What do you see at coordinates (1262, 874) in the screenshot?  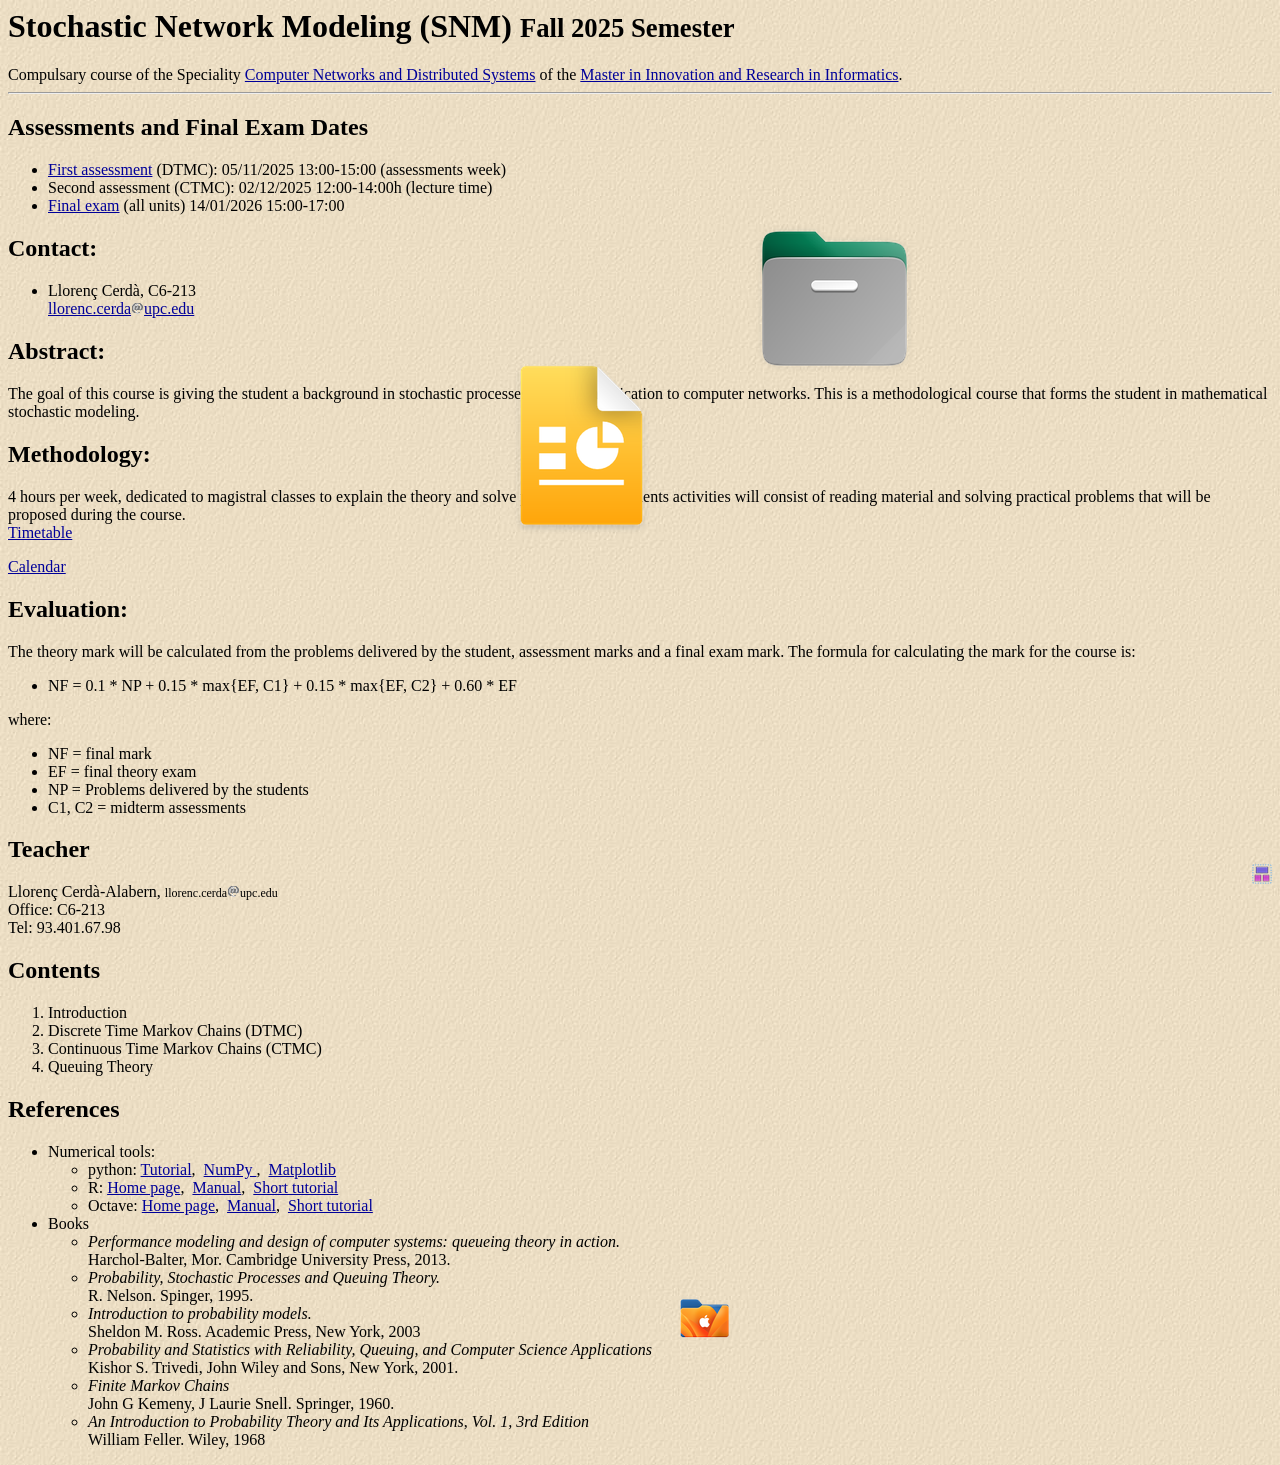 I see `select all items in the current view` at bounding box center [1262, 874].